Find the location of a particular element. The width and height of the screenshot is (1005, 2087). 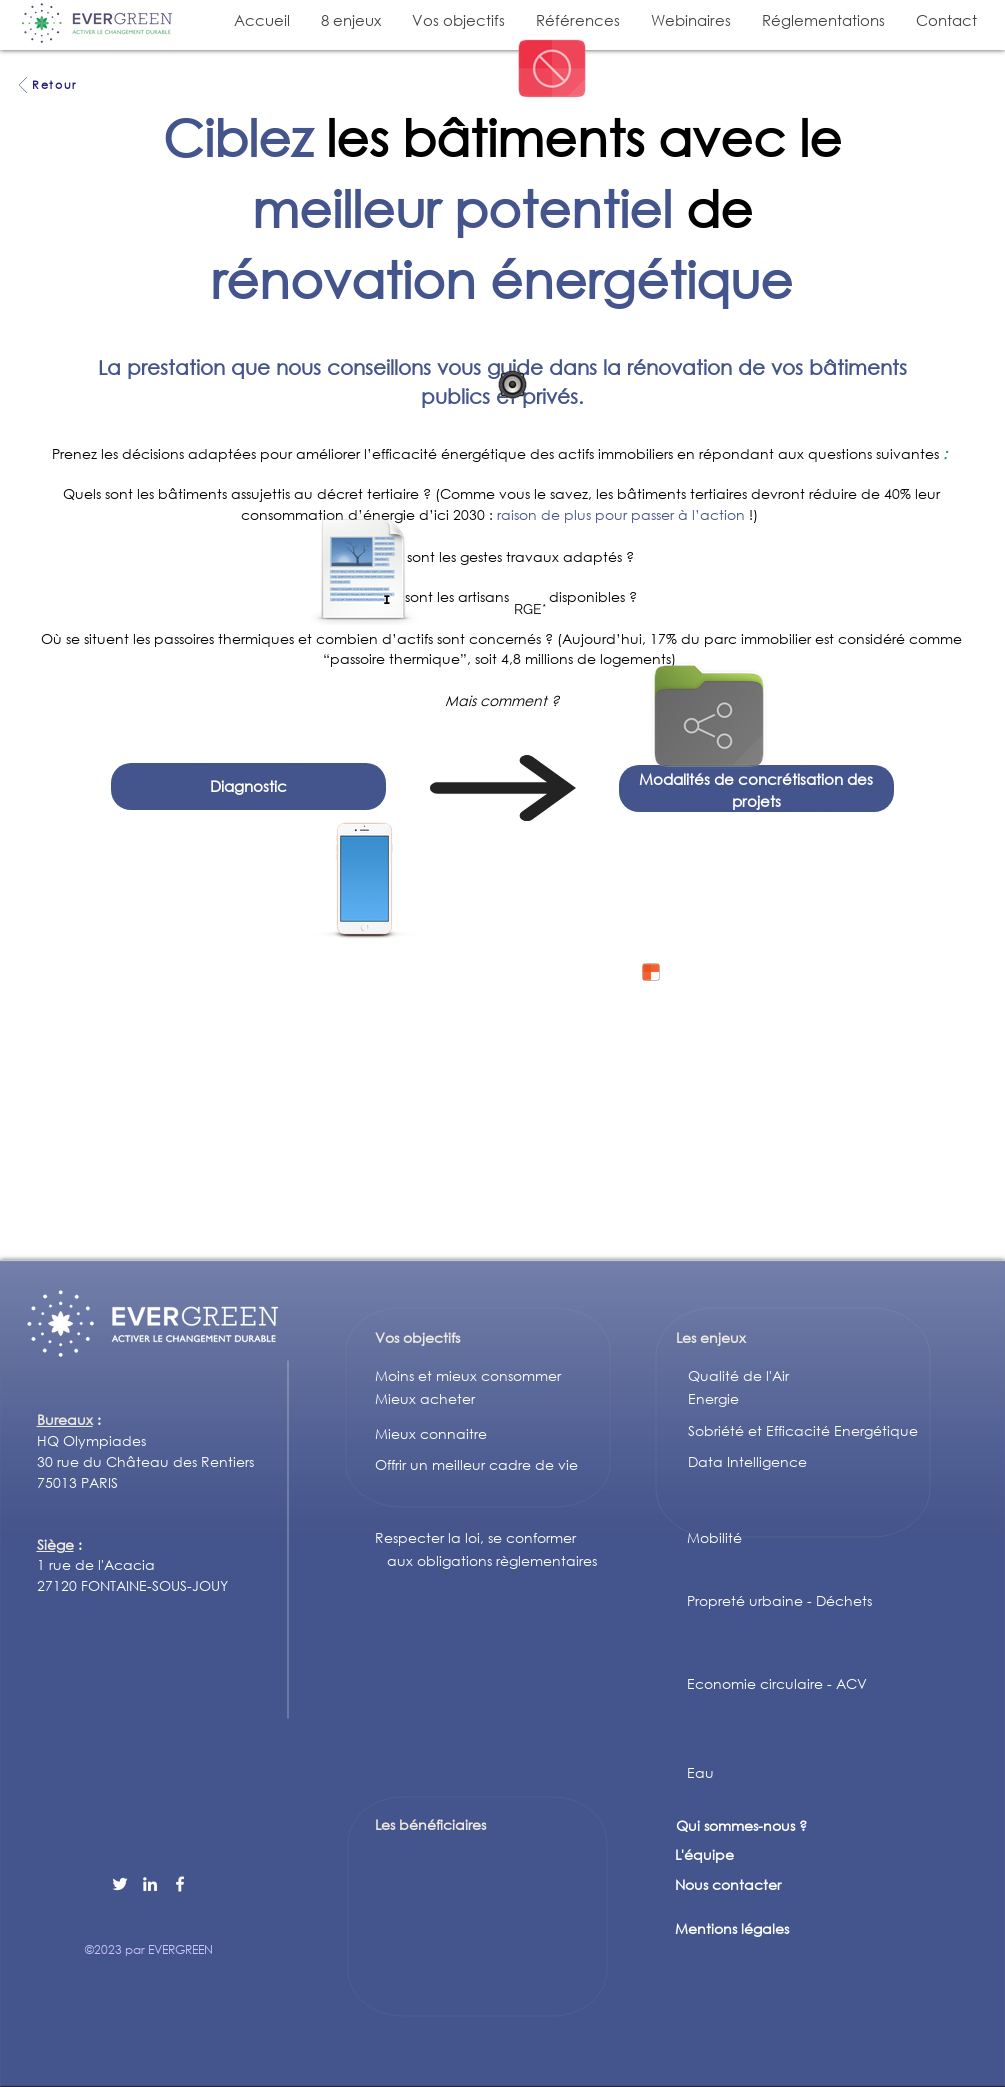

connect or manage an iPhone device is located at coordinates (364, 880).